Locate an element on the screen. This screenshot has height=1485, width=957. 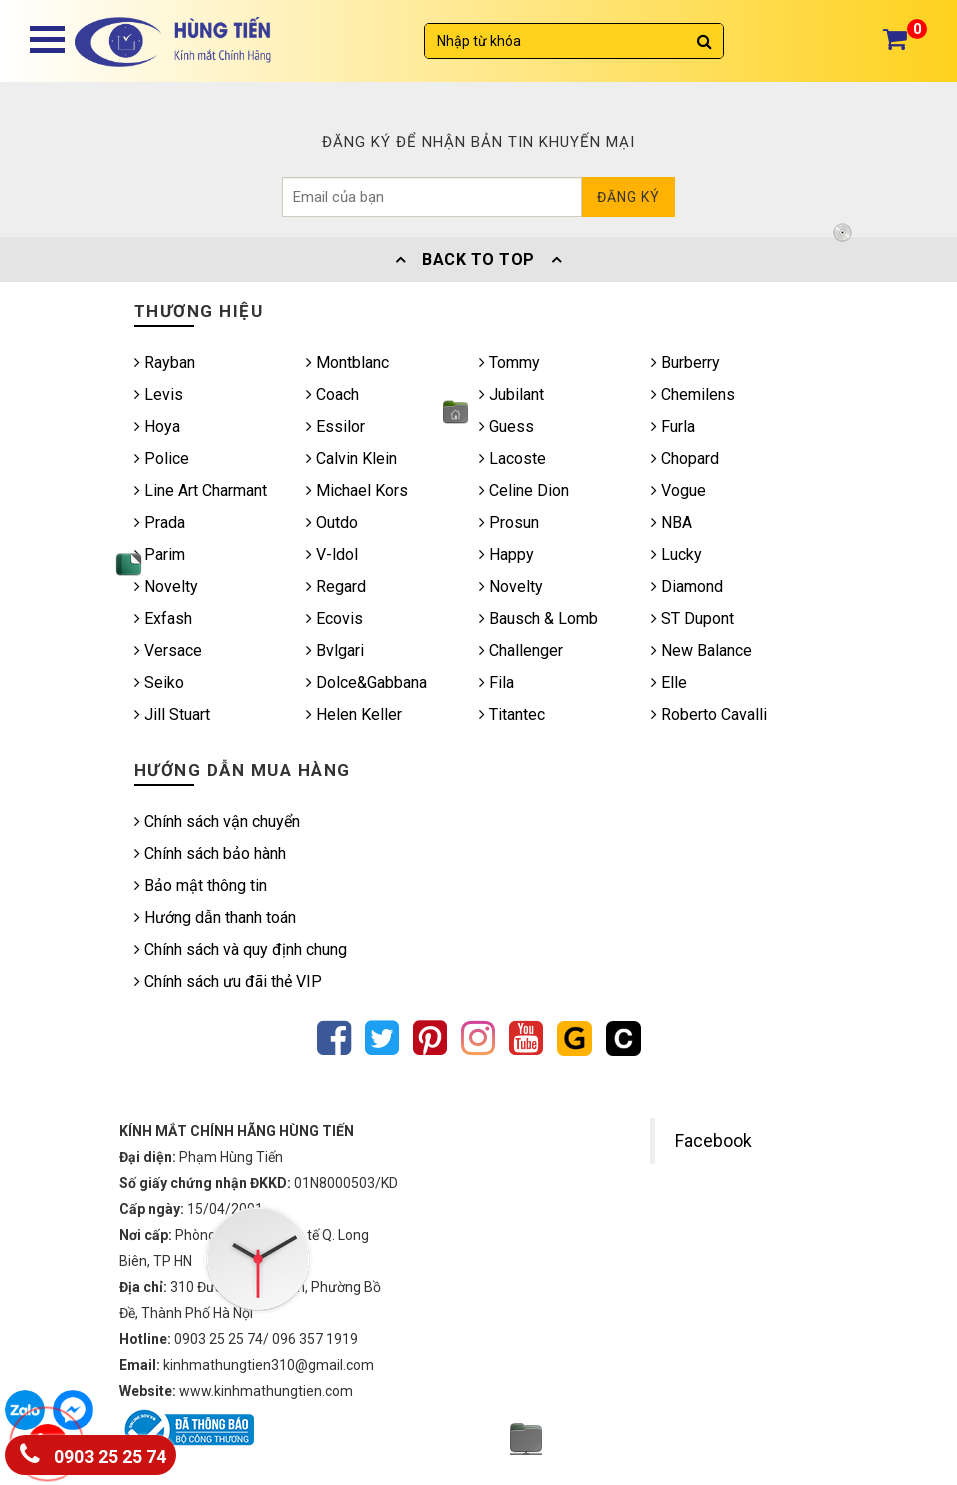
change desktop wallpaper settings is located at coordinates (128, 563).